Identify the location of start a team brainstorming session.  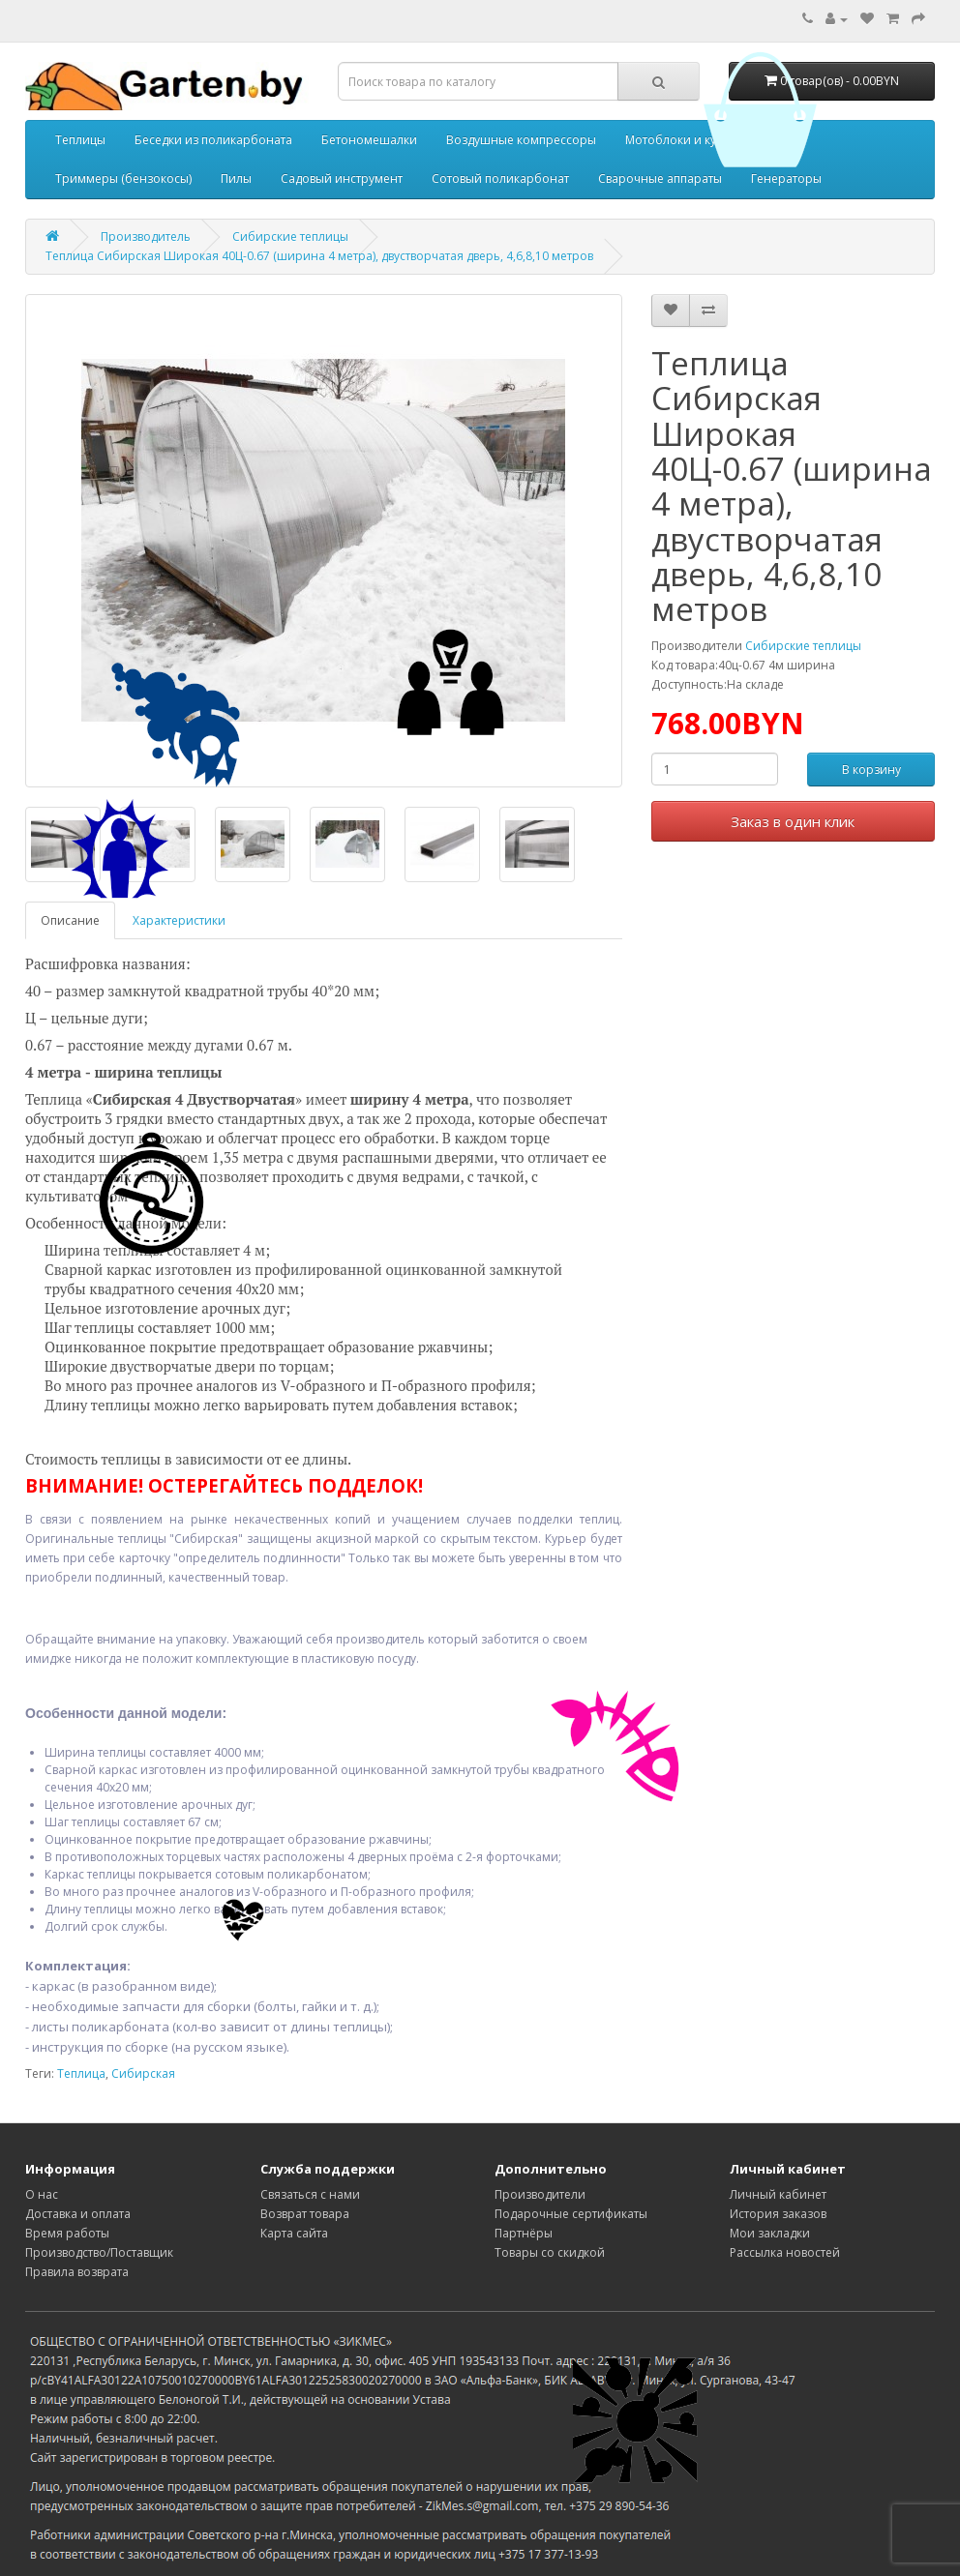
(450, 682).